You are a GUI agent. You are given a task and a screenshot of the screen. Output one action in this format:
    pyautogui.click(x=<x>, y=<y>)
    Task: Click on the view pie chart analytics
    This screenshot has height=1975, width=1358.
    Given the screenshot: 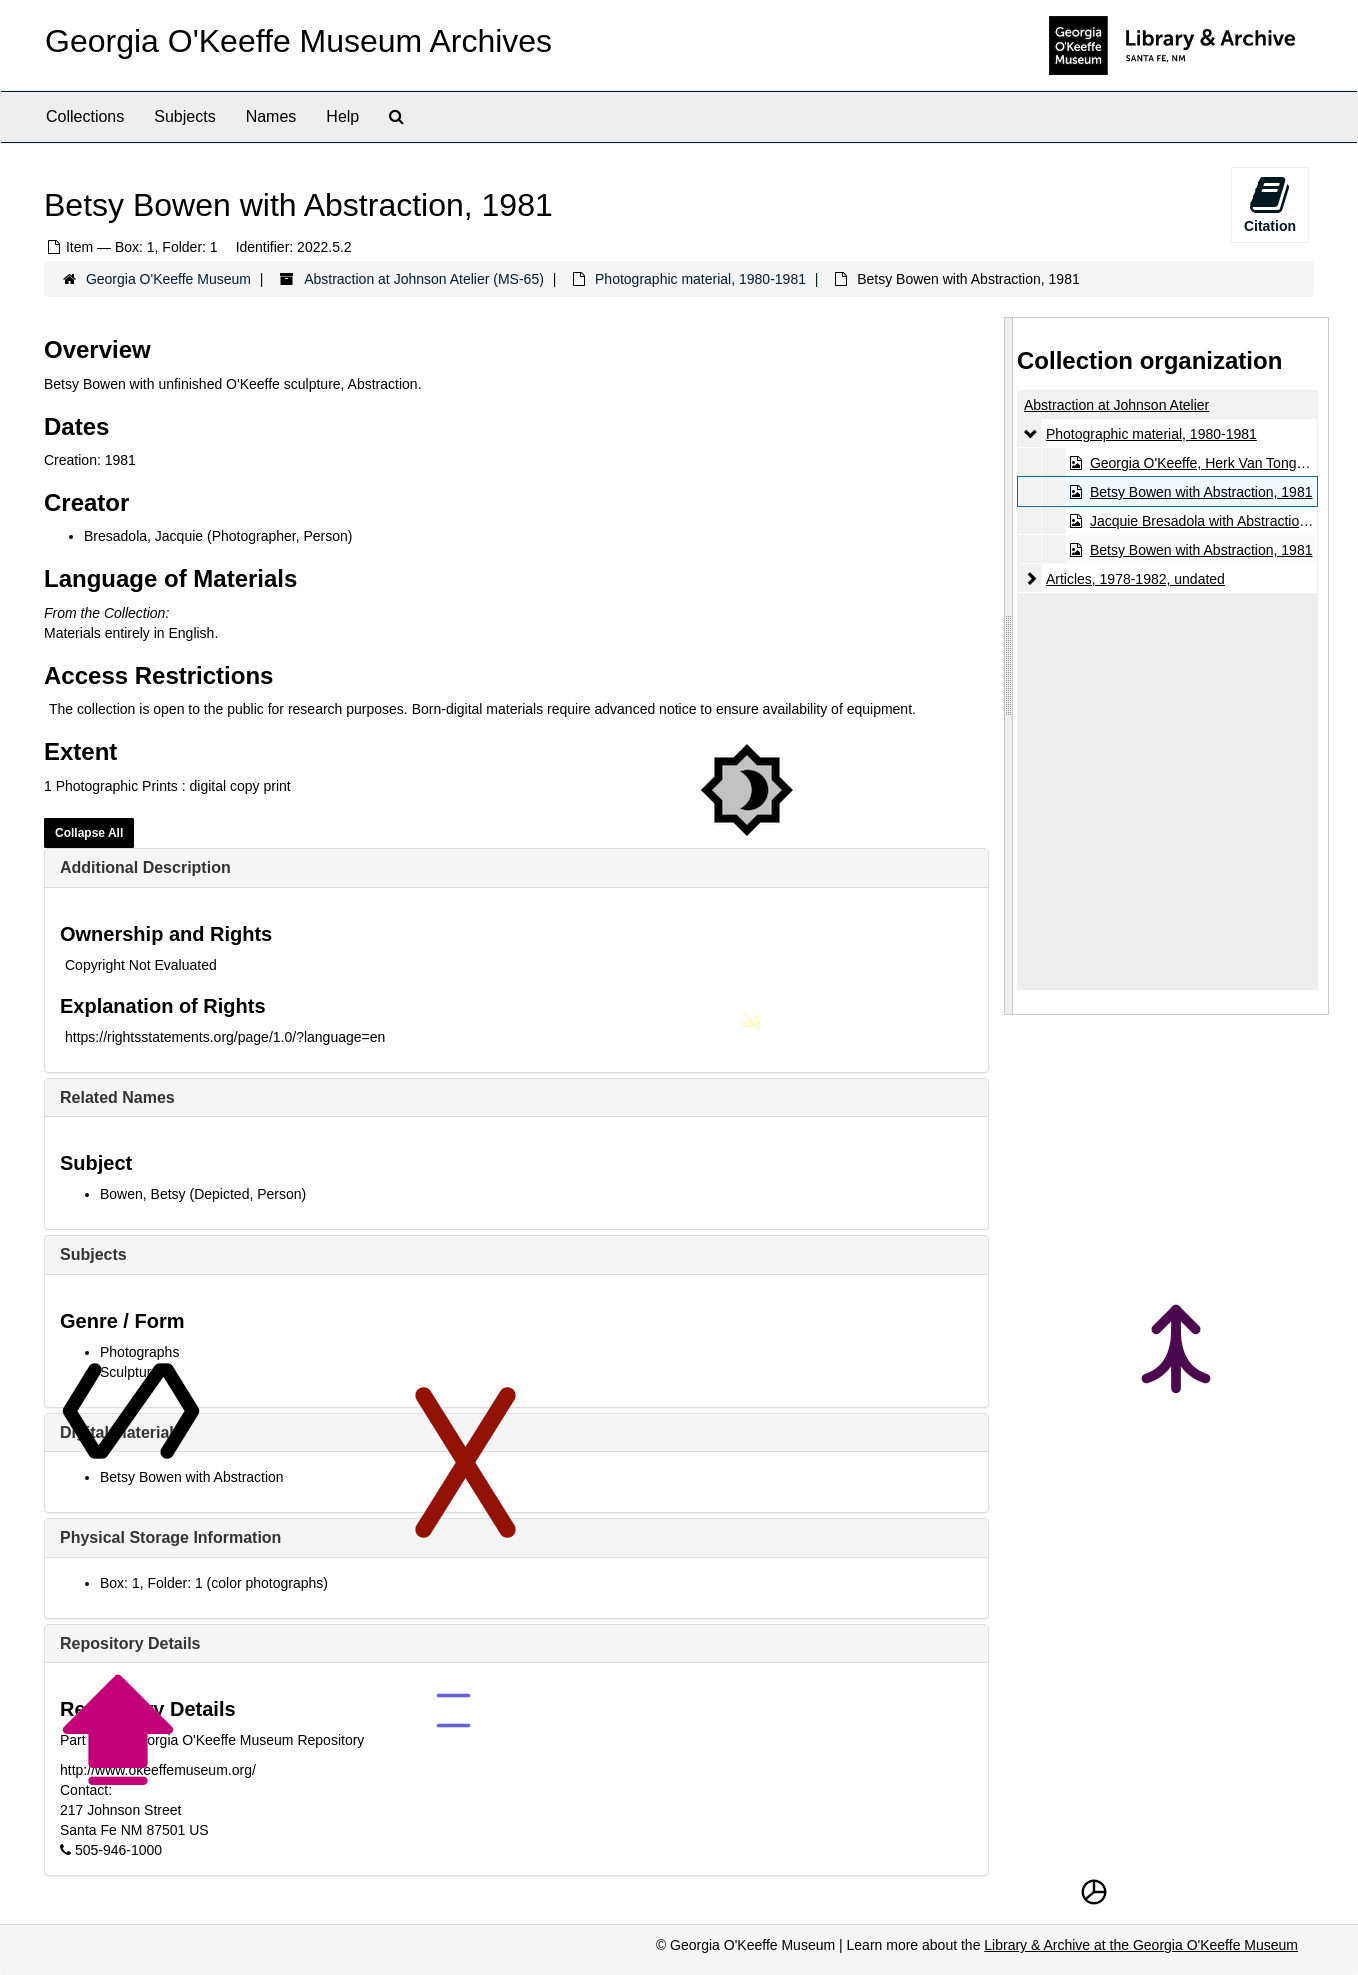 What is the action you would take?
    pyautogui.click(x=1094, y=1892)
    